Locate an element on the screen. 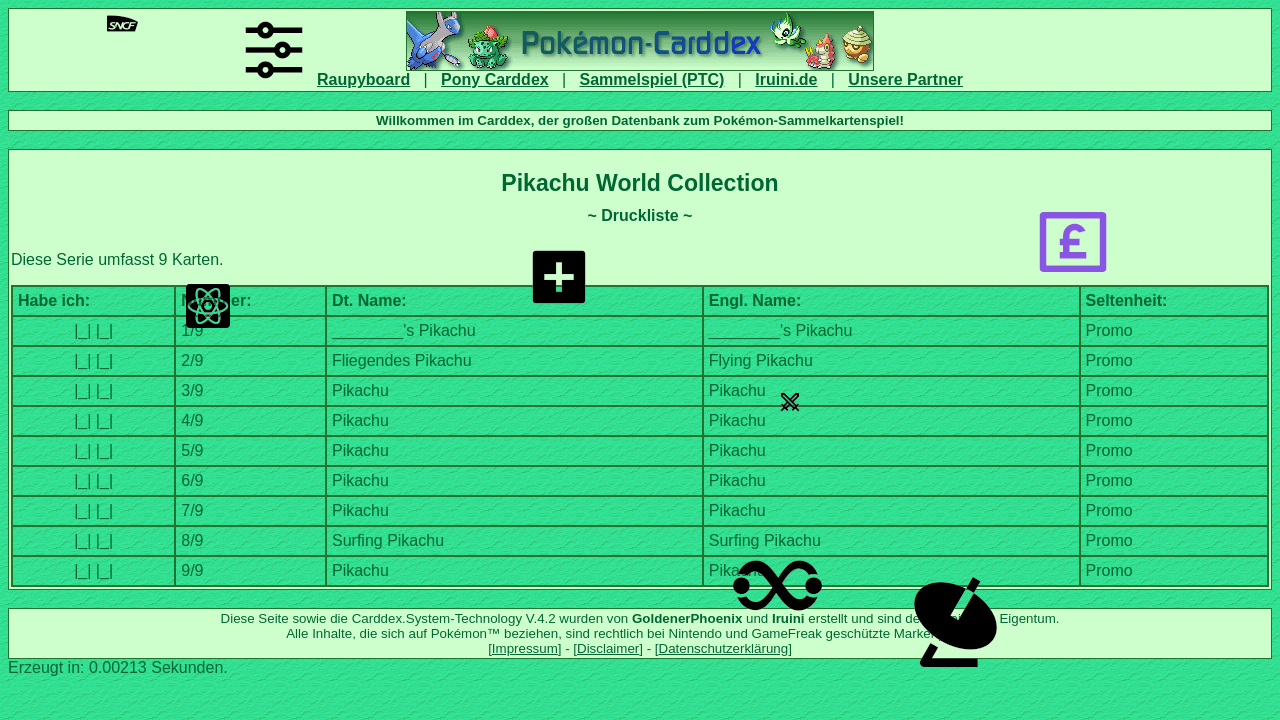 Image resolution: width=1280 pixels, height=720 pixels. view balance in british pounds is located at coordinates (1073, 242).